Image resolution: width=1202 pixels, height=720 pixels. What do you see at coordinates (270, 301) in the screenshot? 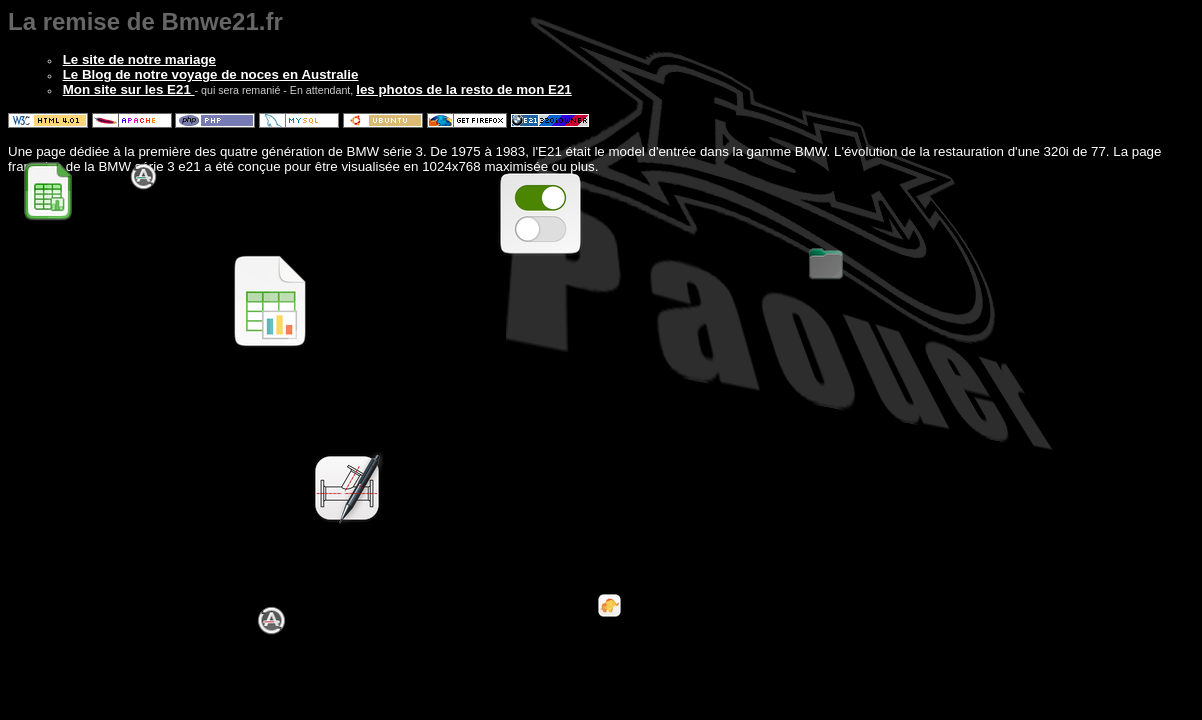
I see `open a spreadsheet file` at bounding box center [270, 301].